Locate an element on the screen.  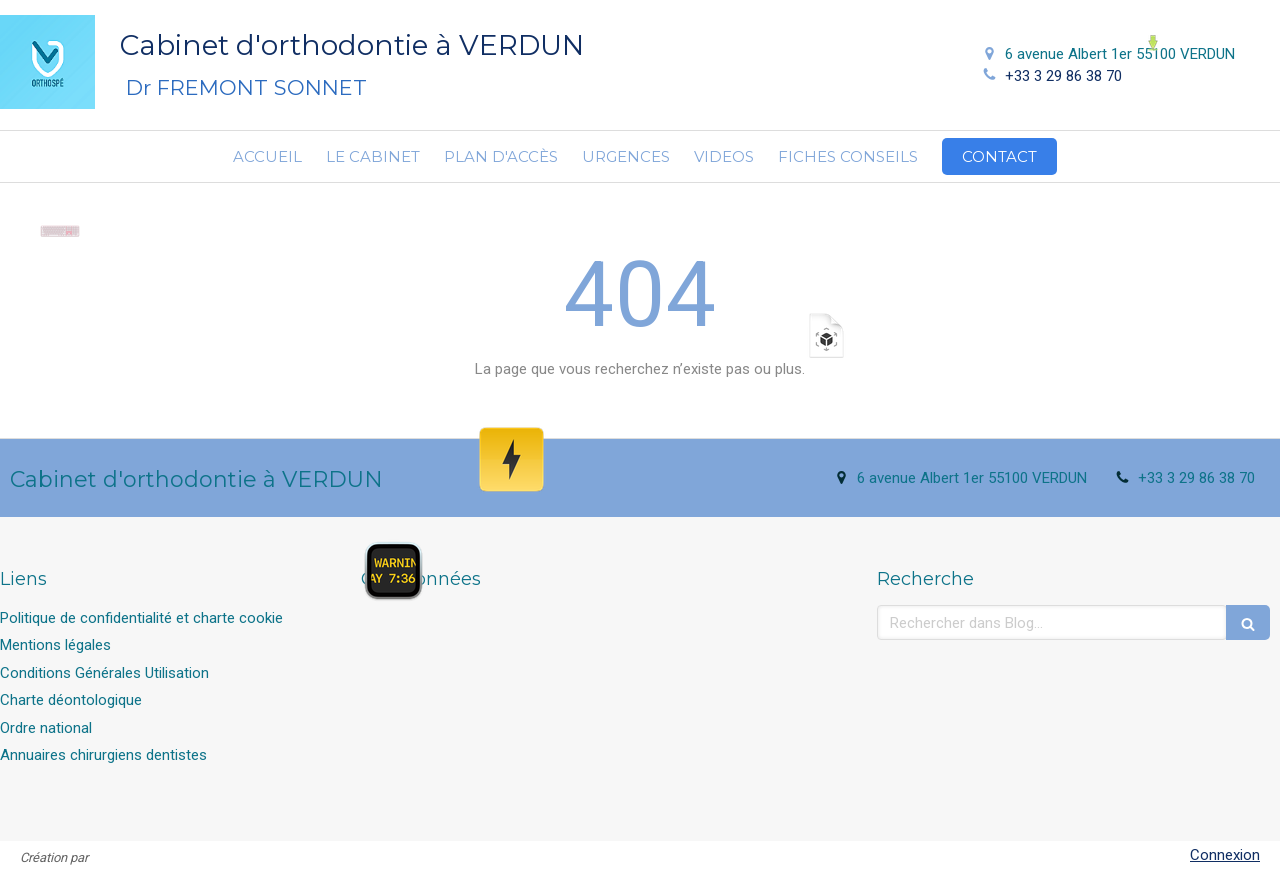
connect a bluetooth keyboard is located at coordinates (60, 231).